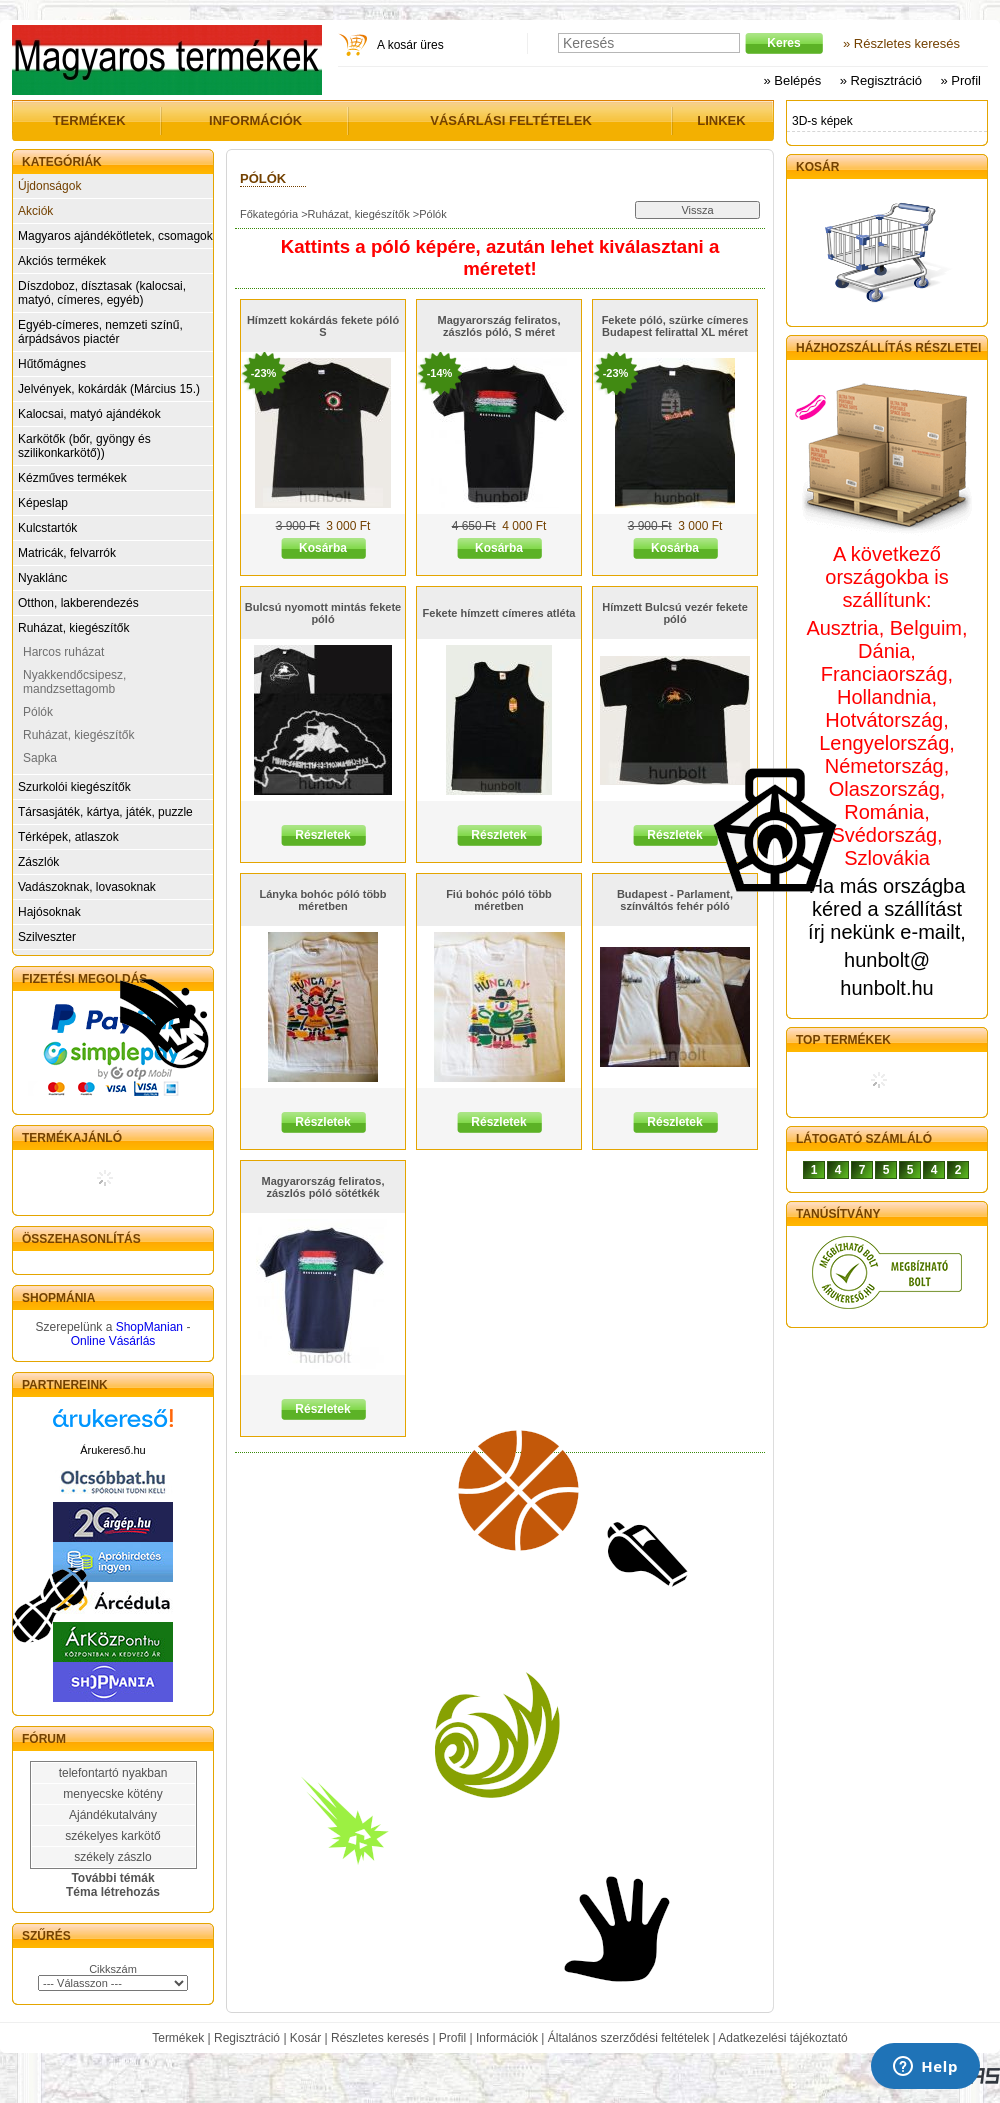 The width and height of the screenshot is (1000, 2103). I want to click on tap to interact or grab an object, so click(617, 1929).